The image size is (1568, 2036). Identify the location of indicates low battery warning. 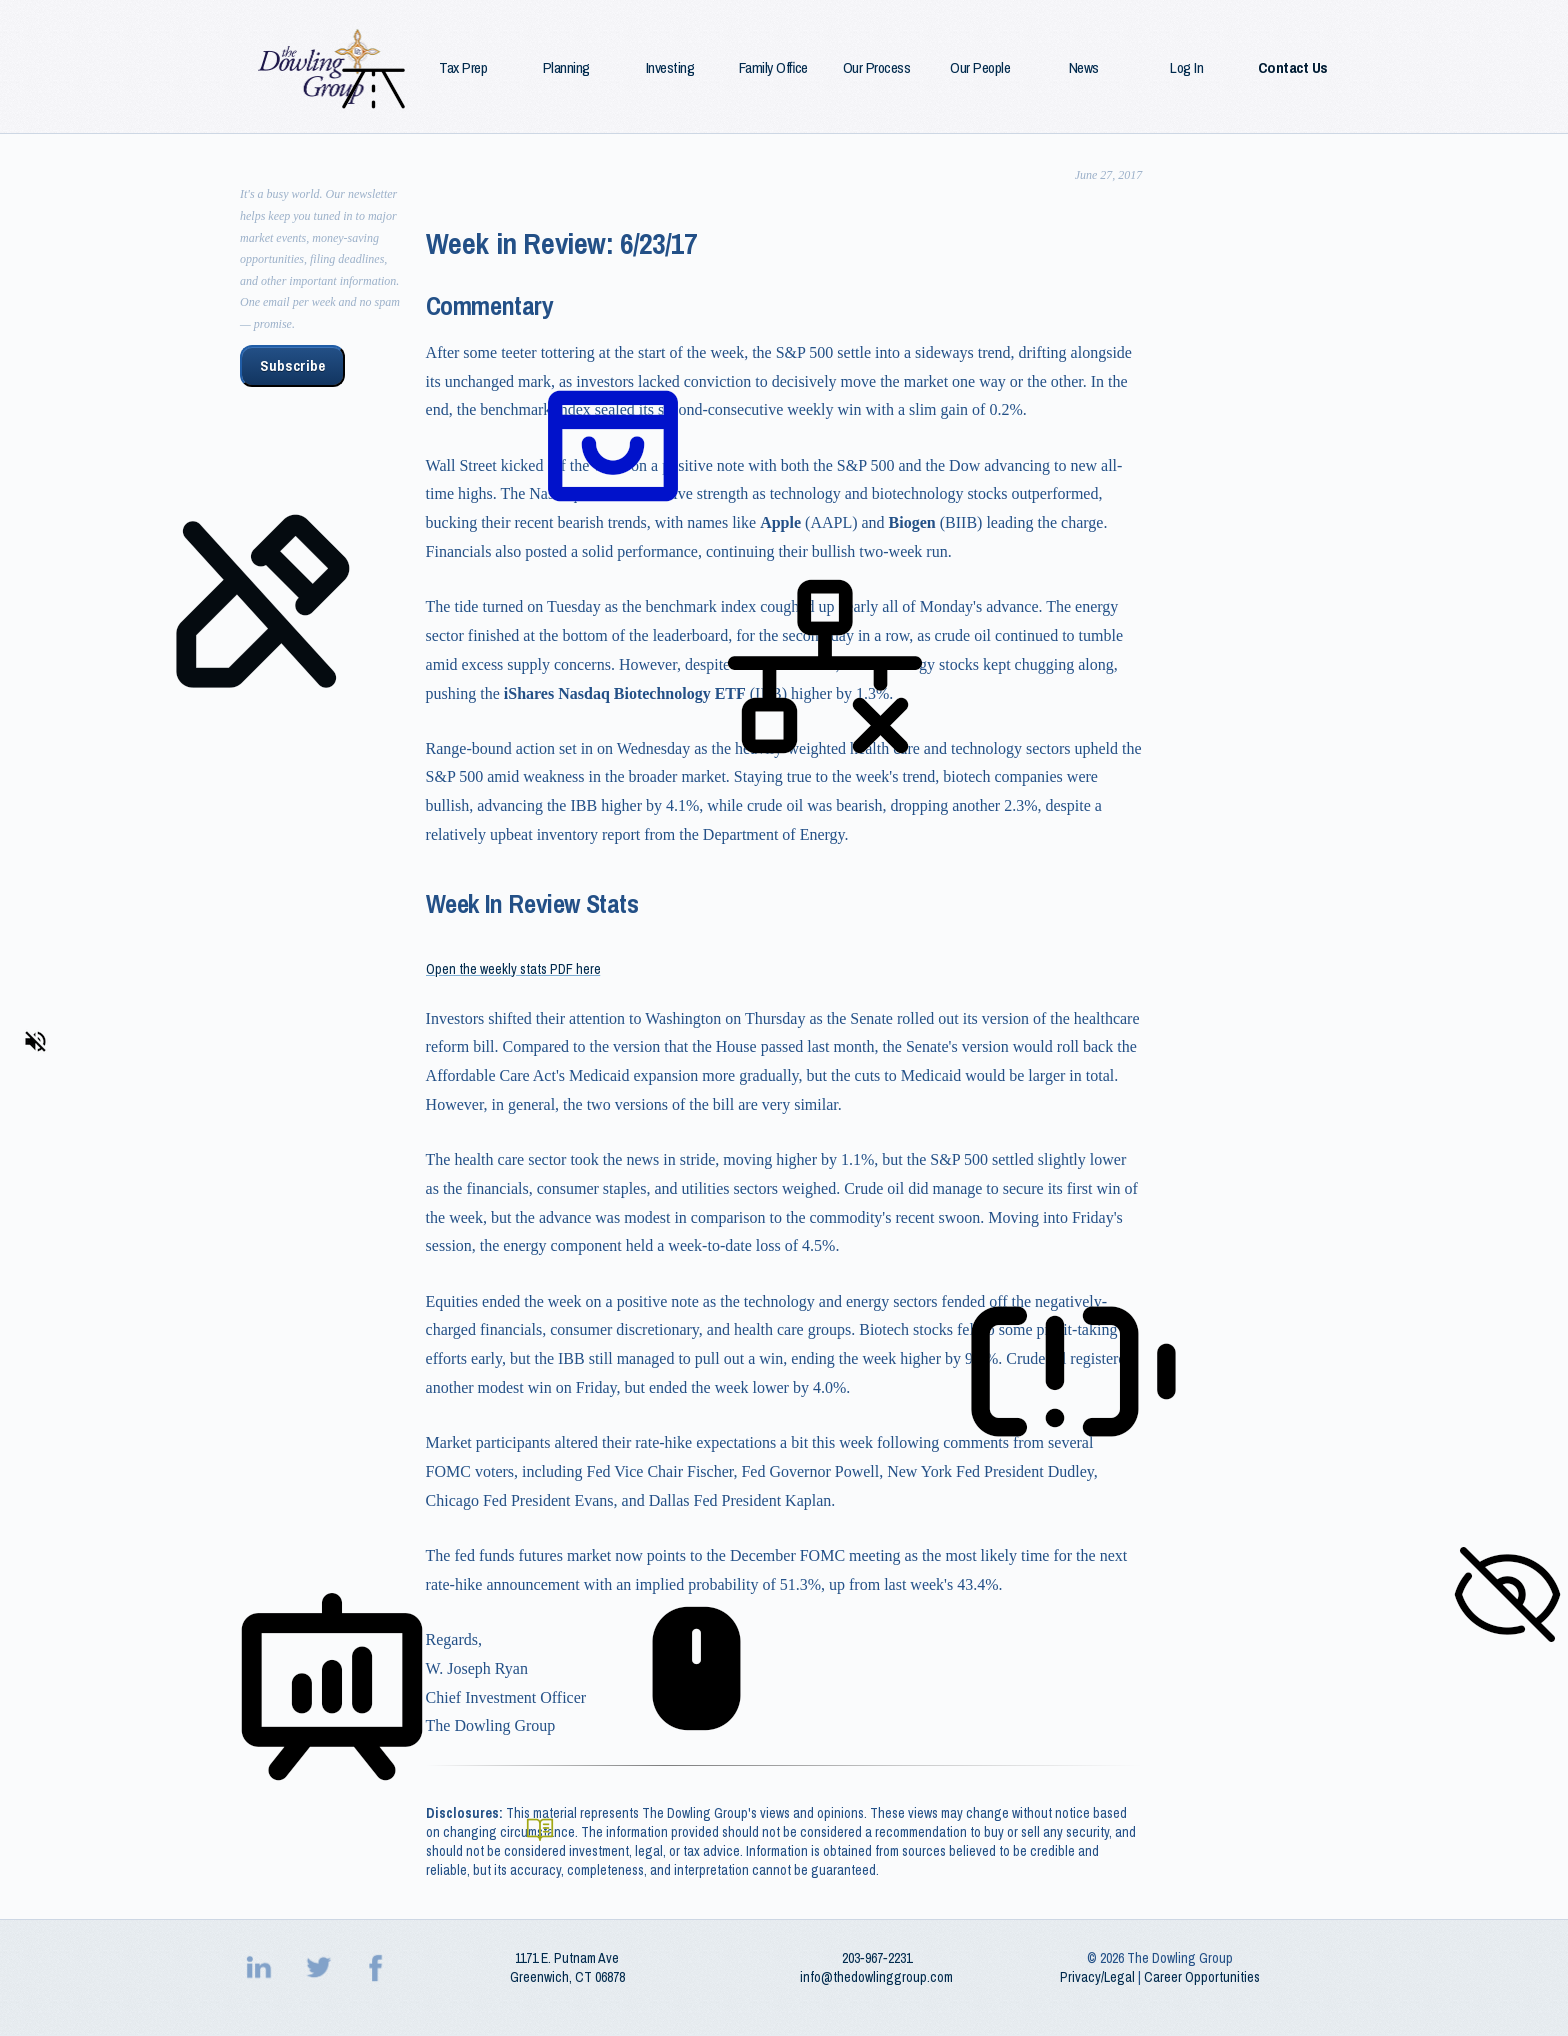
(1073, 1371).